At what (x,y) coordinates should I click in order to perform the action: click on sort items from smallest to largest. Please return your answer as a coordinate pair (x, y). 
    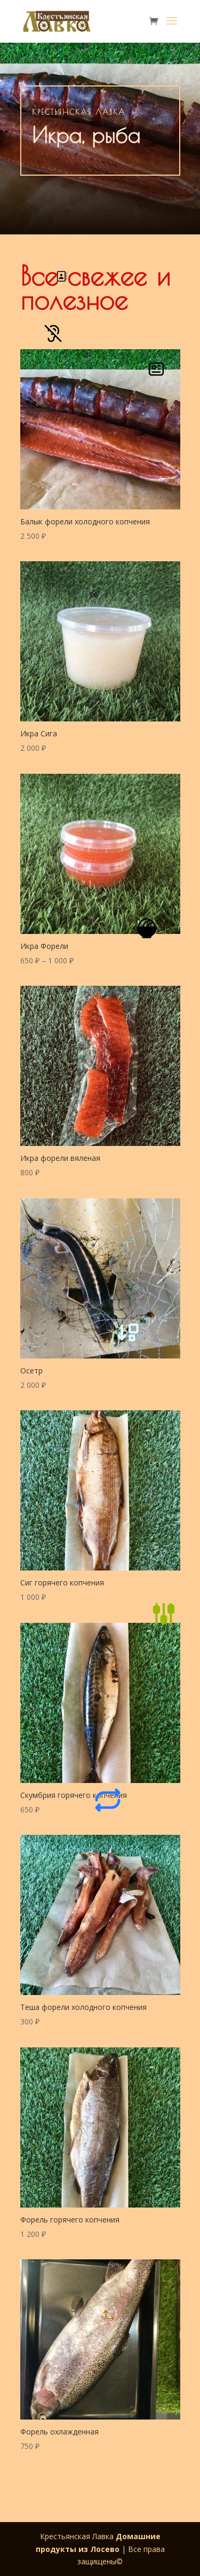
    Looking at the image, I should click on (127, 1332).